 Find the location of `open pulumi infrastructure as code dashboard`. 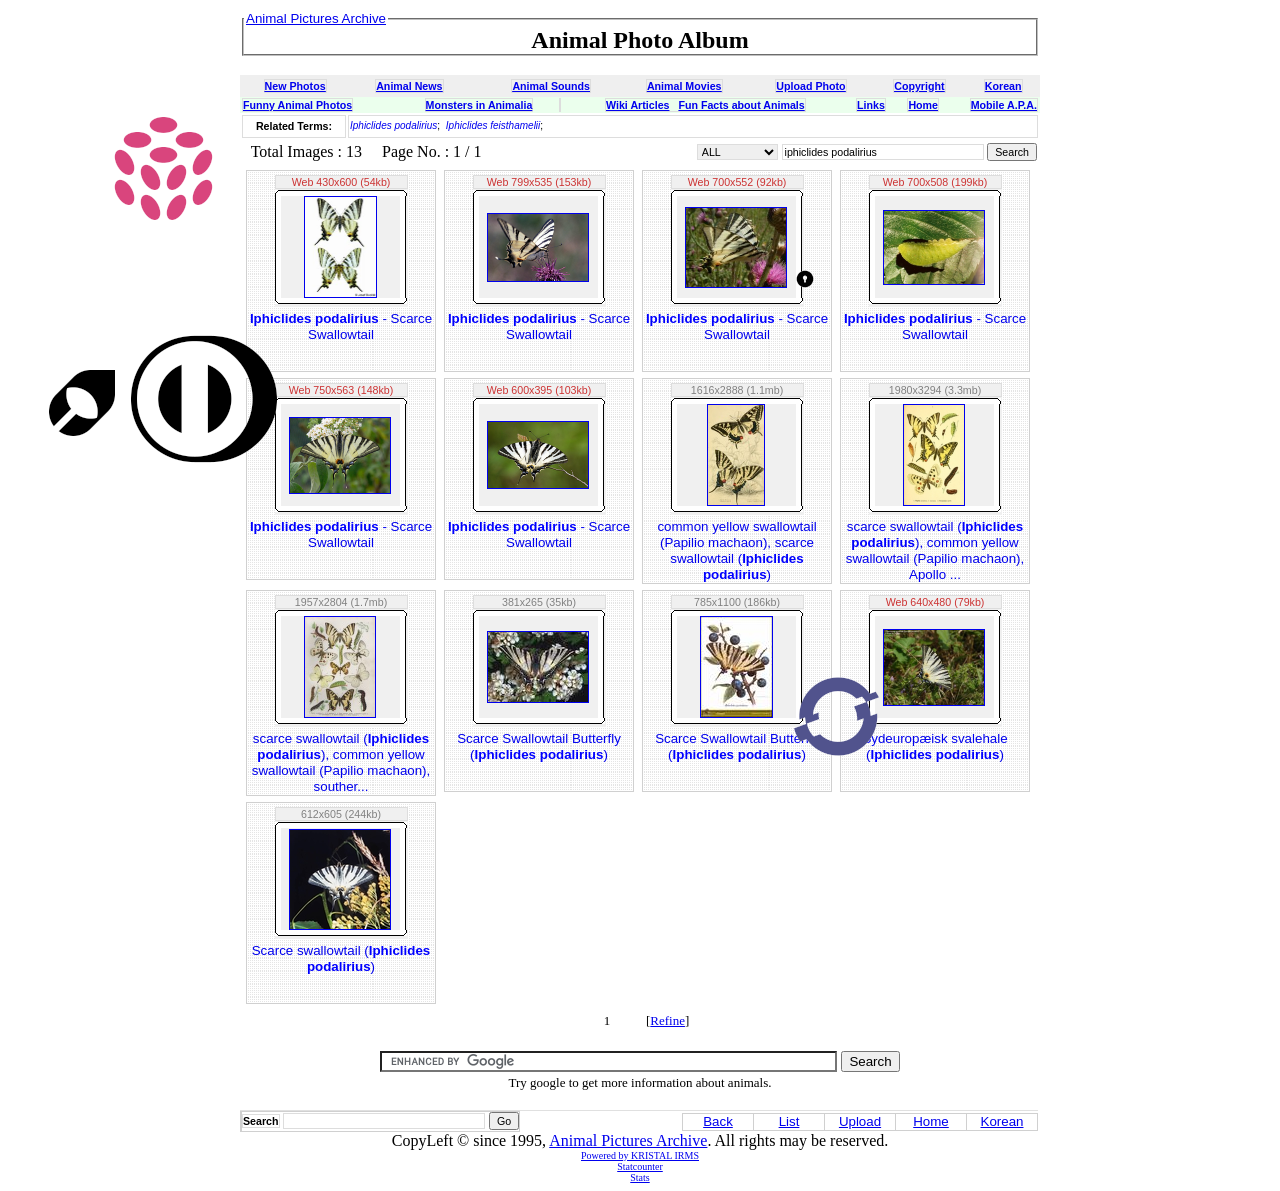

open pulumi infrastructure as code dashboard is located at coordinates (163, 168).